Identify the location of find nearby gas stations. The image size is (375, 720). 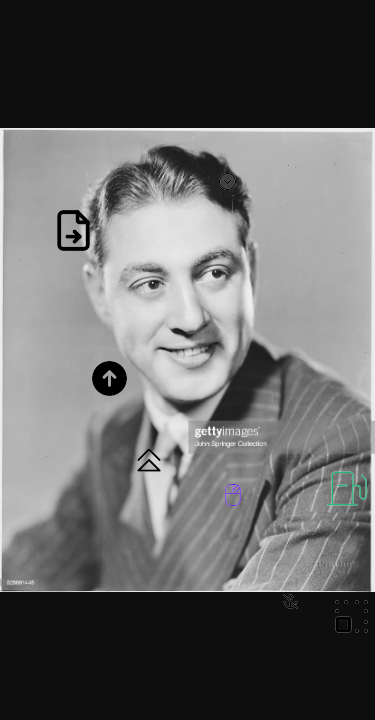
(345, 488).